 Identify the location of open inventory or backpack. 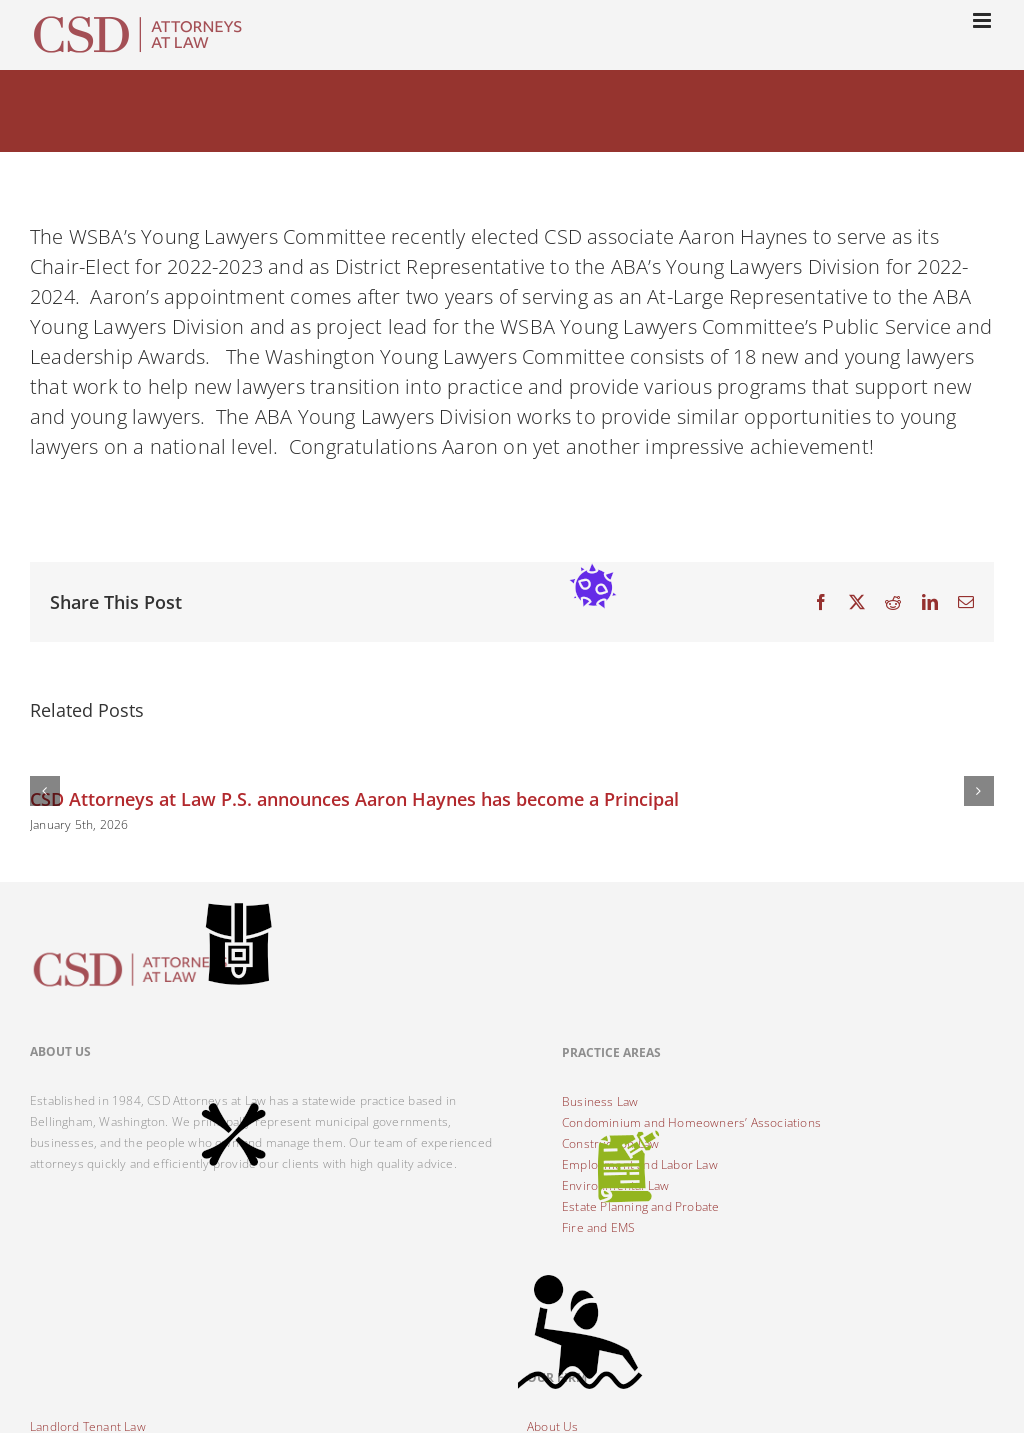
(239, 944).